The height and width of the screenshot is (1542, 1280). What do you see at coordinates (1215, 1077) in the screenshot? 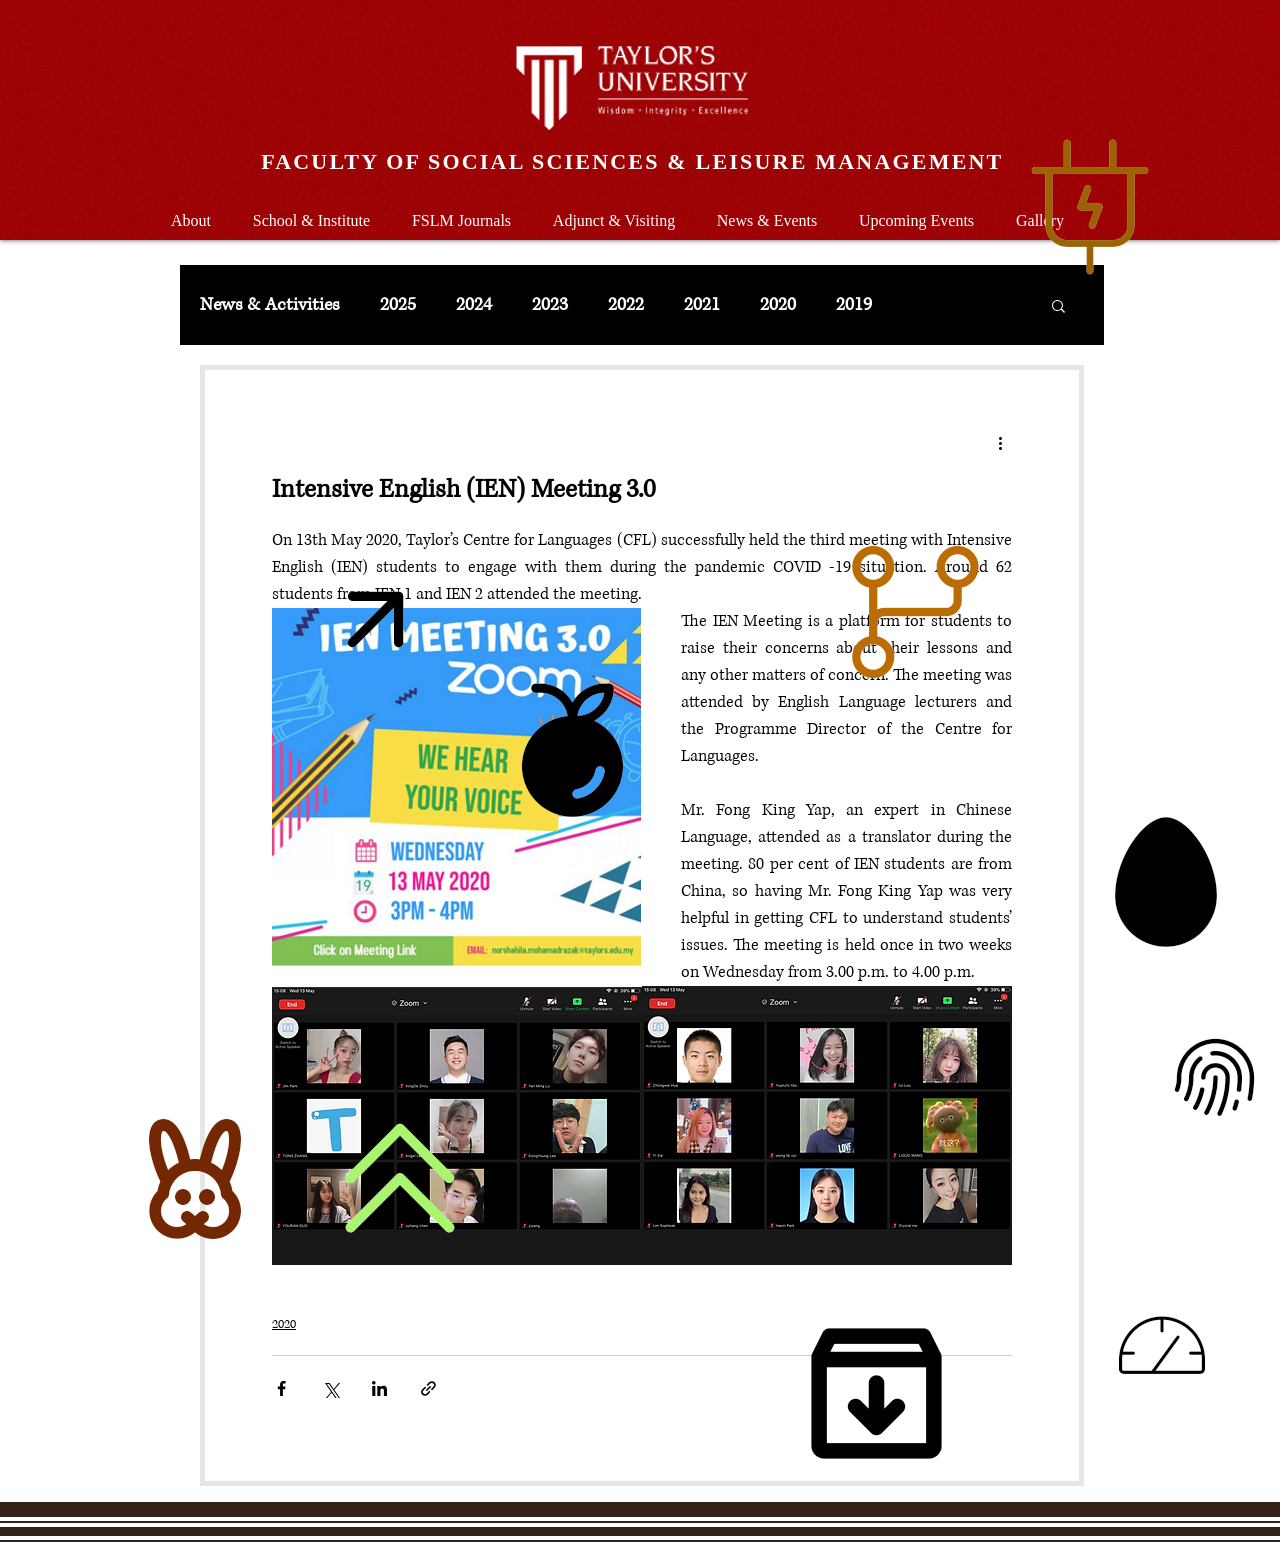
I see `authenticate with biometric fingerprint` at bounding box center [1215, 1077].